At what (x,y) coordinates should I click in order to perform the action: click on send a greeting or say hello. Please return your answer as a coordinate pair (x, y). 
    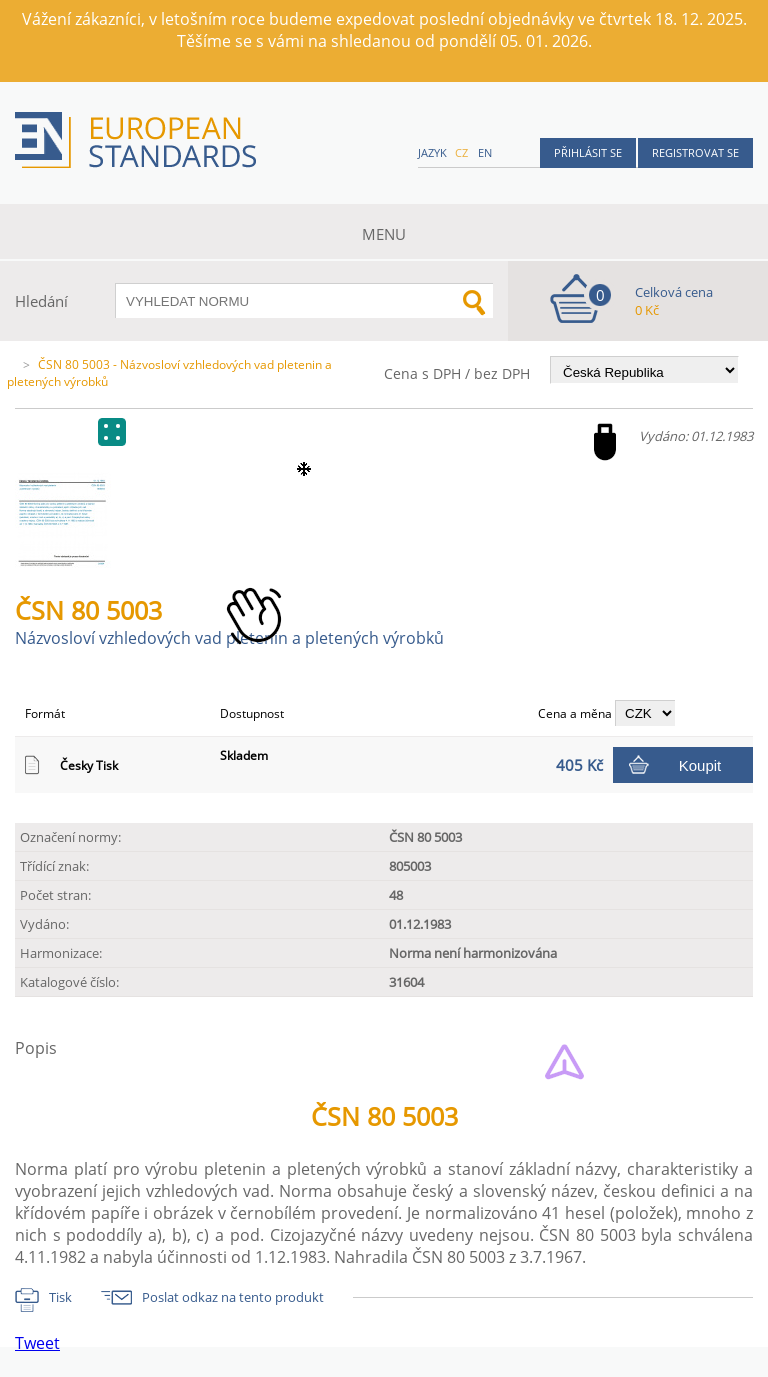
    Looking at the image, I should click on (254, 615).